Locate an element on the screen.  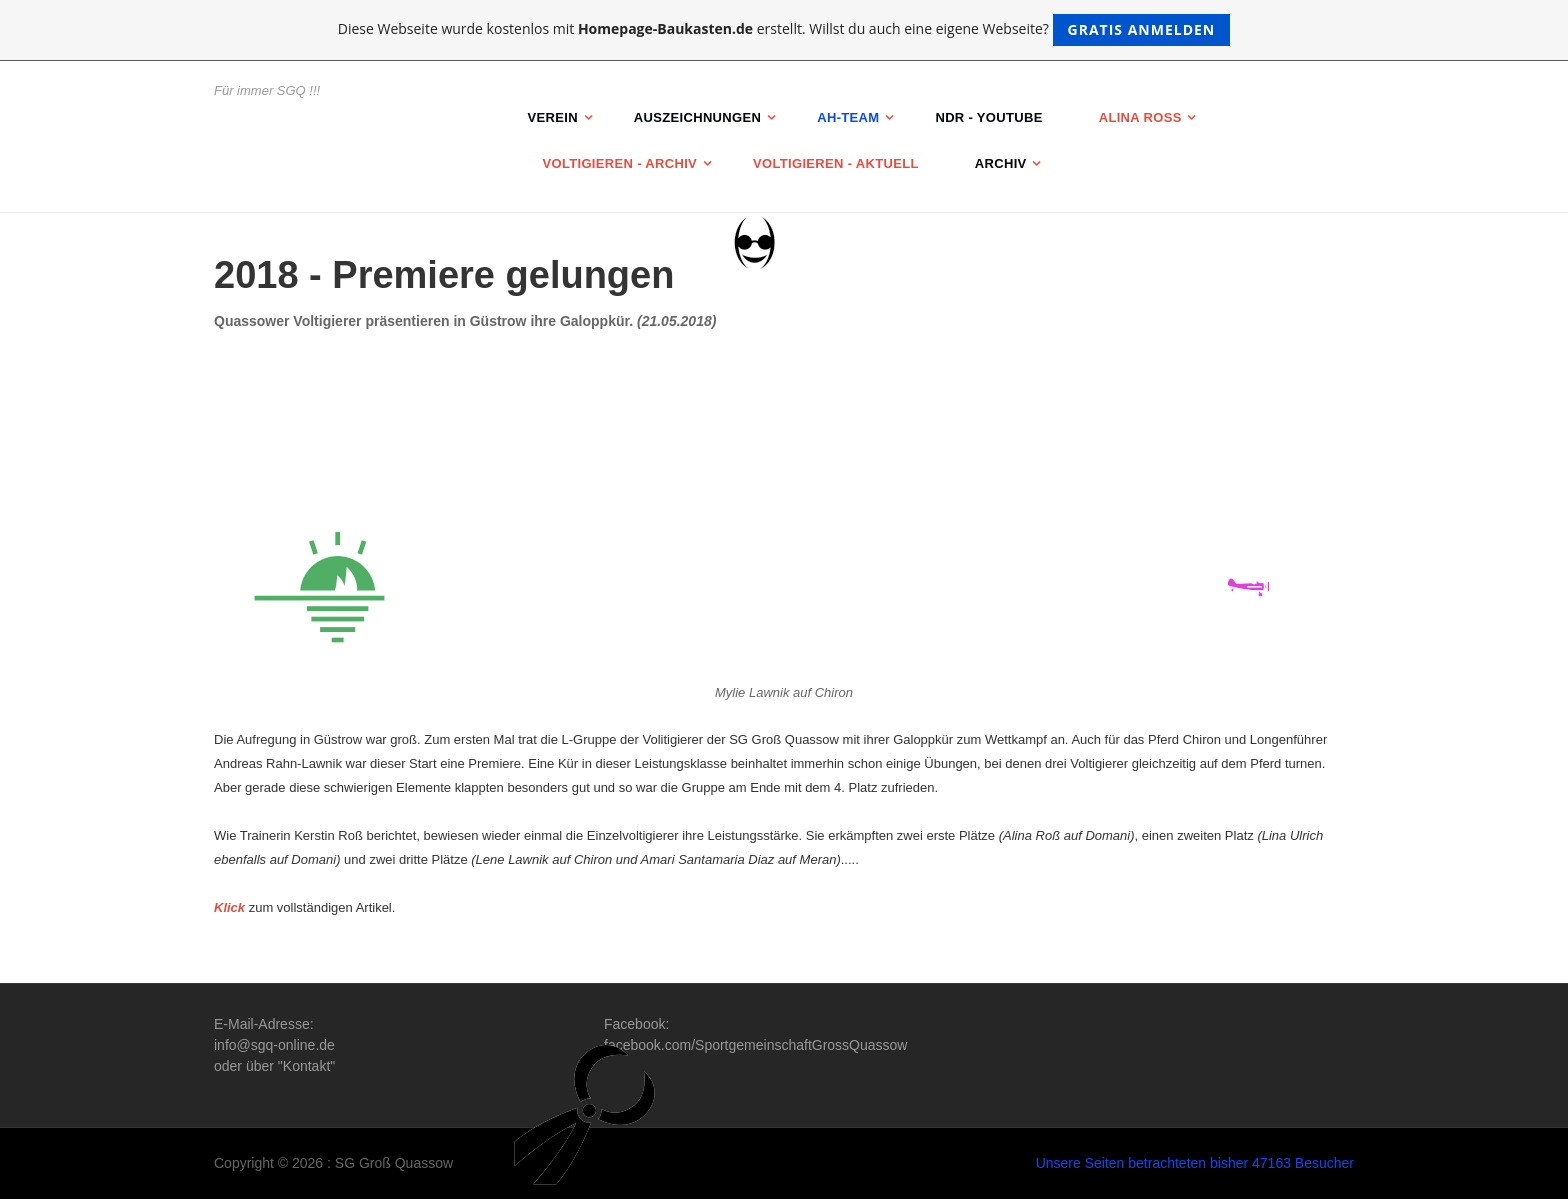
select the mad scientist character class is located at coordinates (755, 242).